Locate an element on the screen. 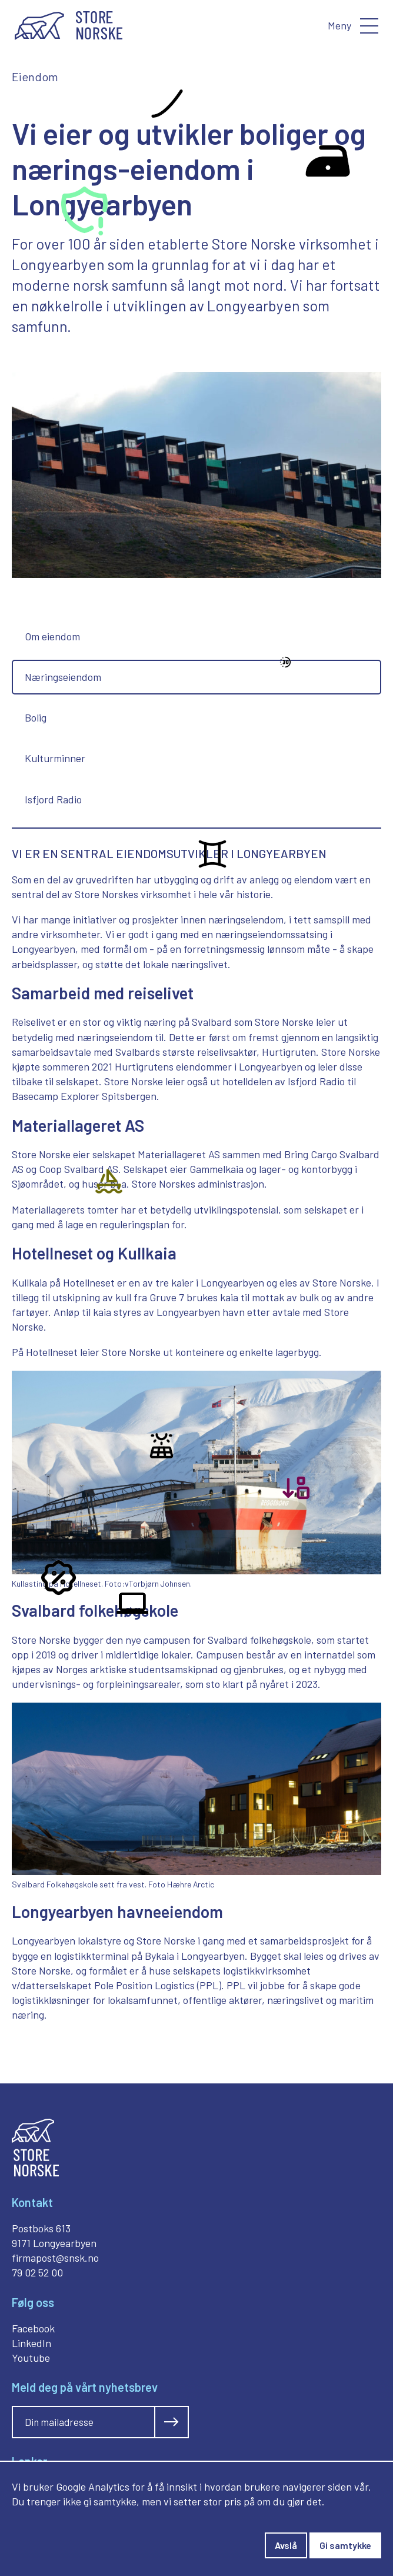 This screenshot has width=393, height=2576. access desktop or computer settings is located at coordinates (132, 1603).